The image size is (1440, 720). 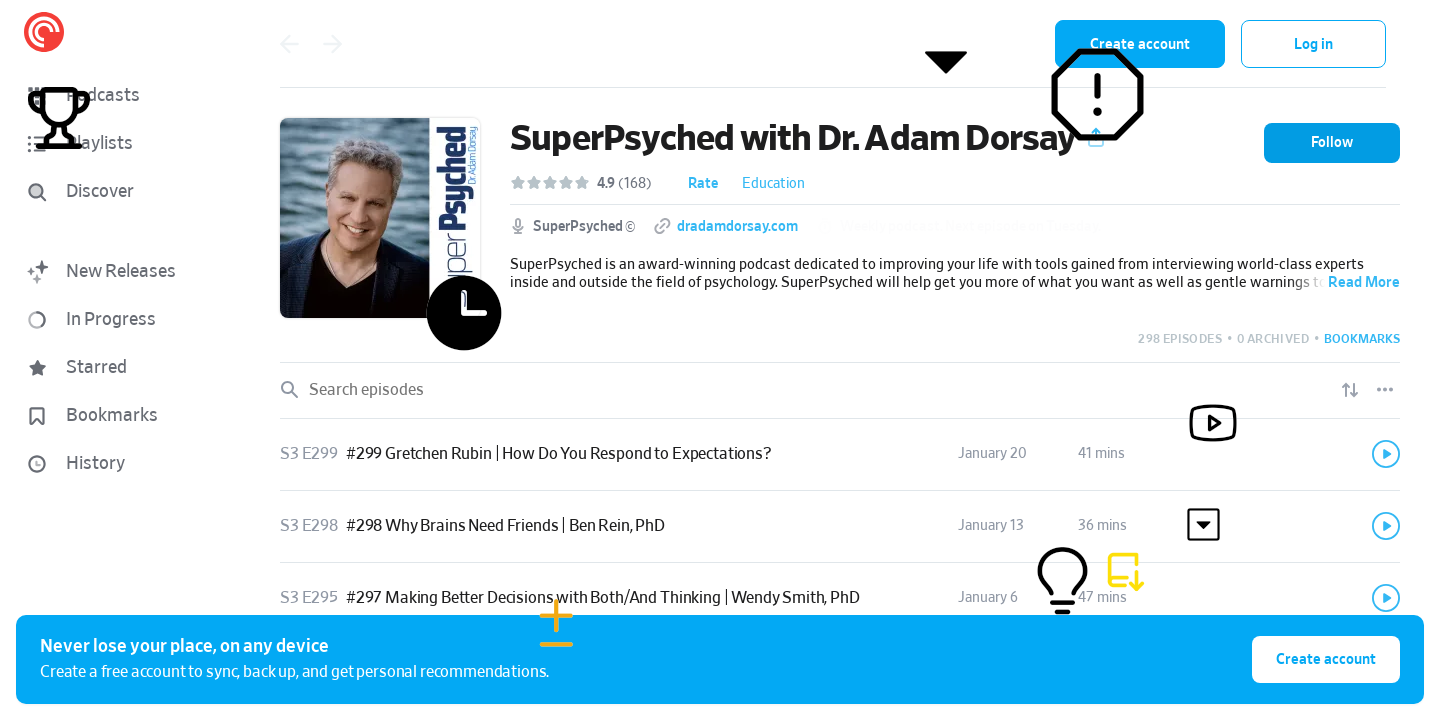 I want to click on view tips or suggestions, so click(x=1062, y=581).